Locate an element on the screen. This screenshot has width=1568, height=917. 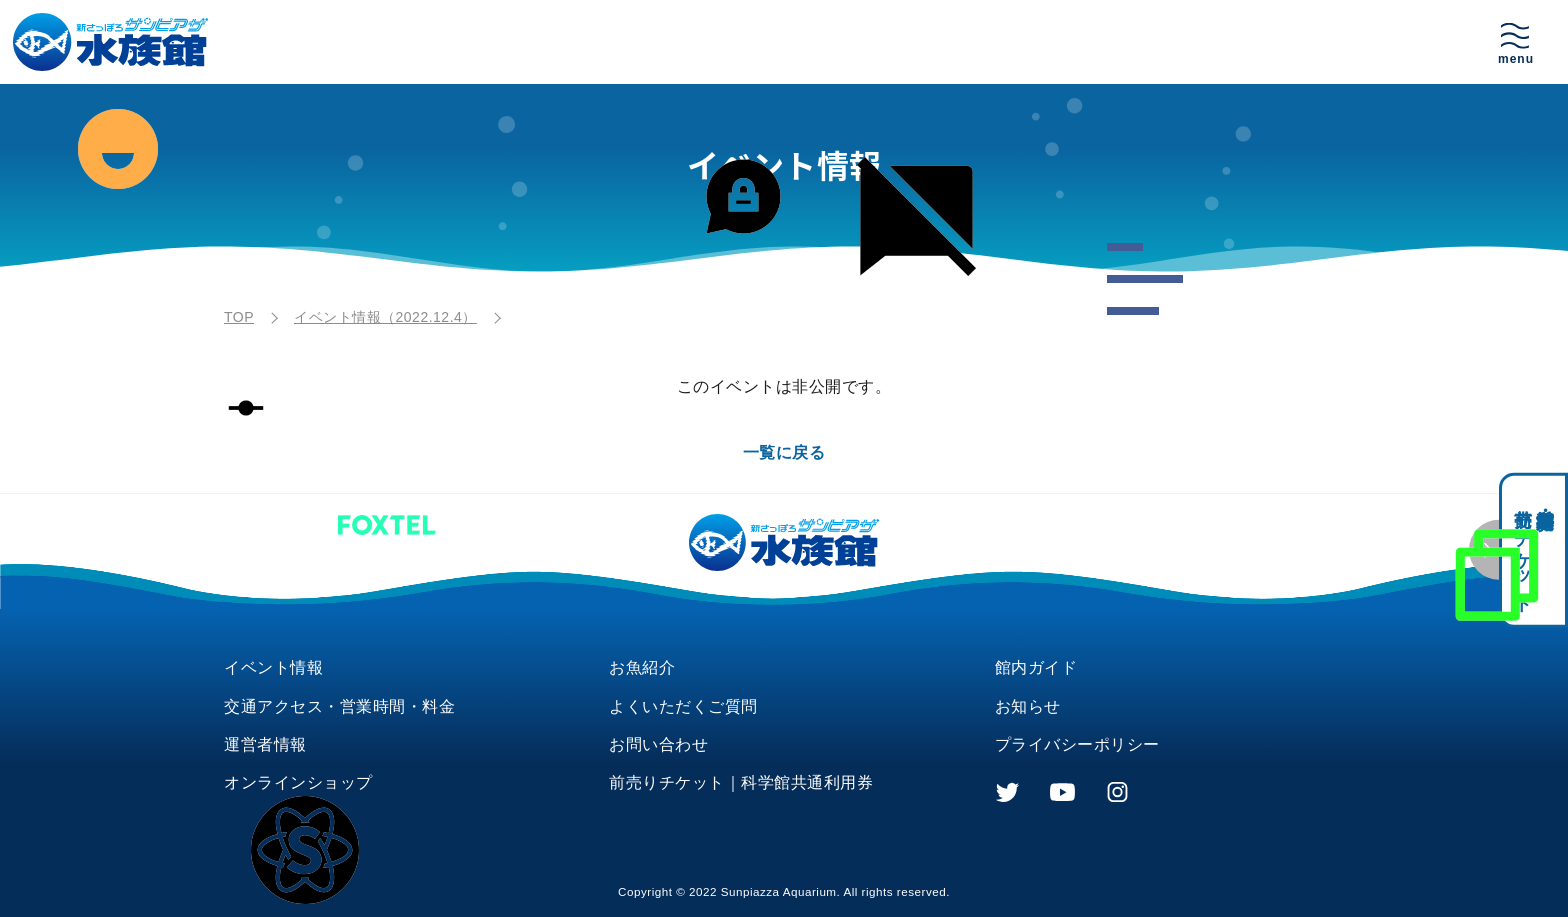
mute or disable chat notifications is located at coordinates (916, 216).